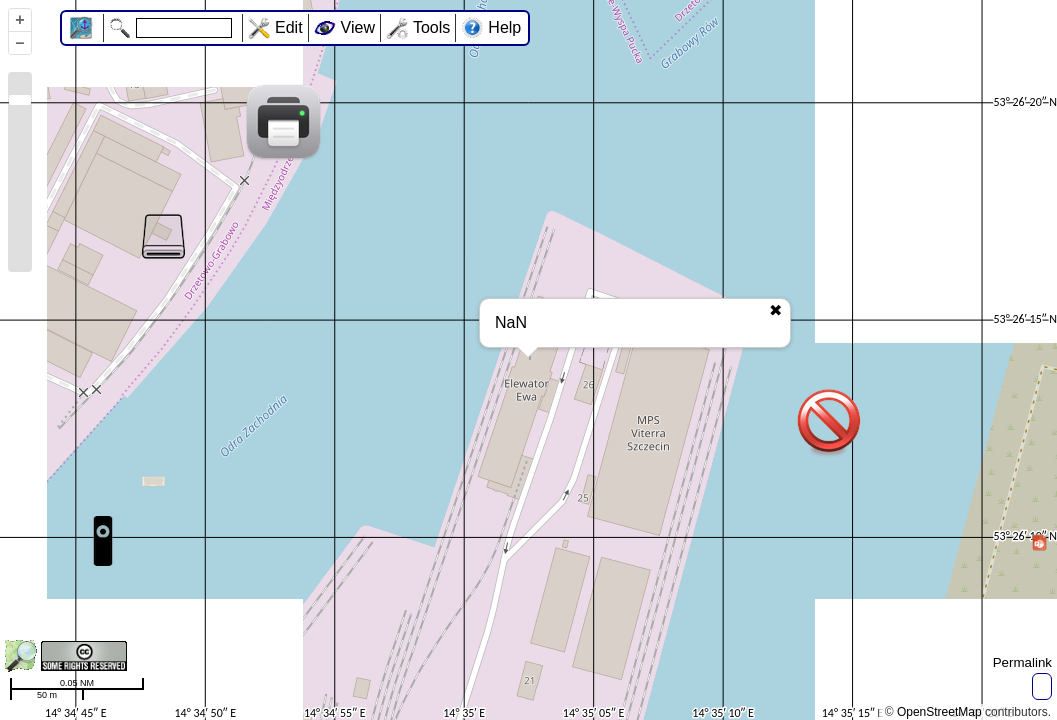  Describe the element at coordinates (103, 541) in the screenshot. I see `view connected iPod Shuffle in sidebar` at that location.